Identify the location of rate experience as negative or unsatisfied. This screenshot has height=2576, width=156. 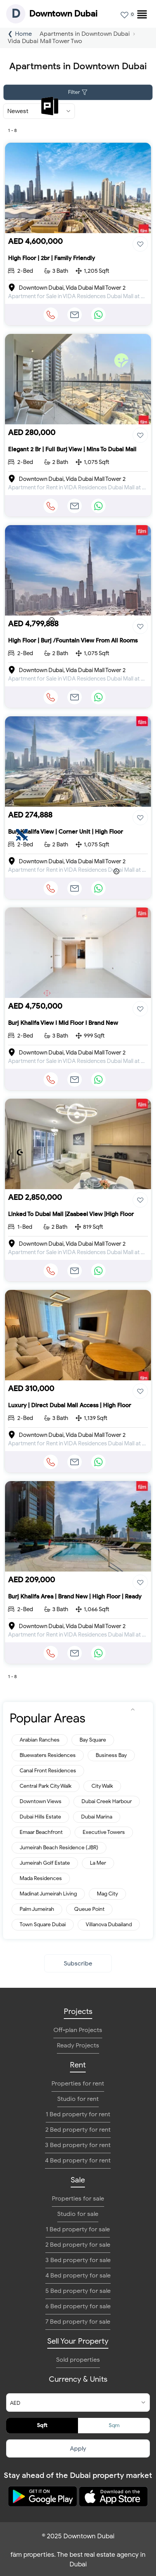
(51, 620).